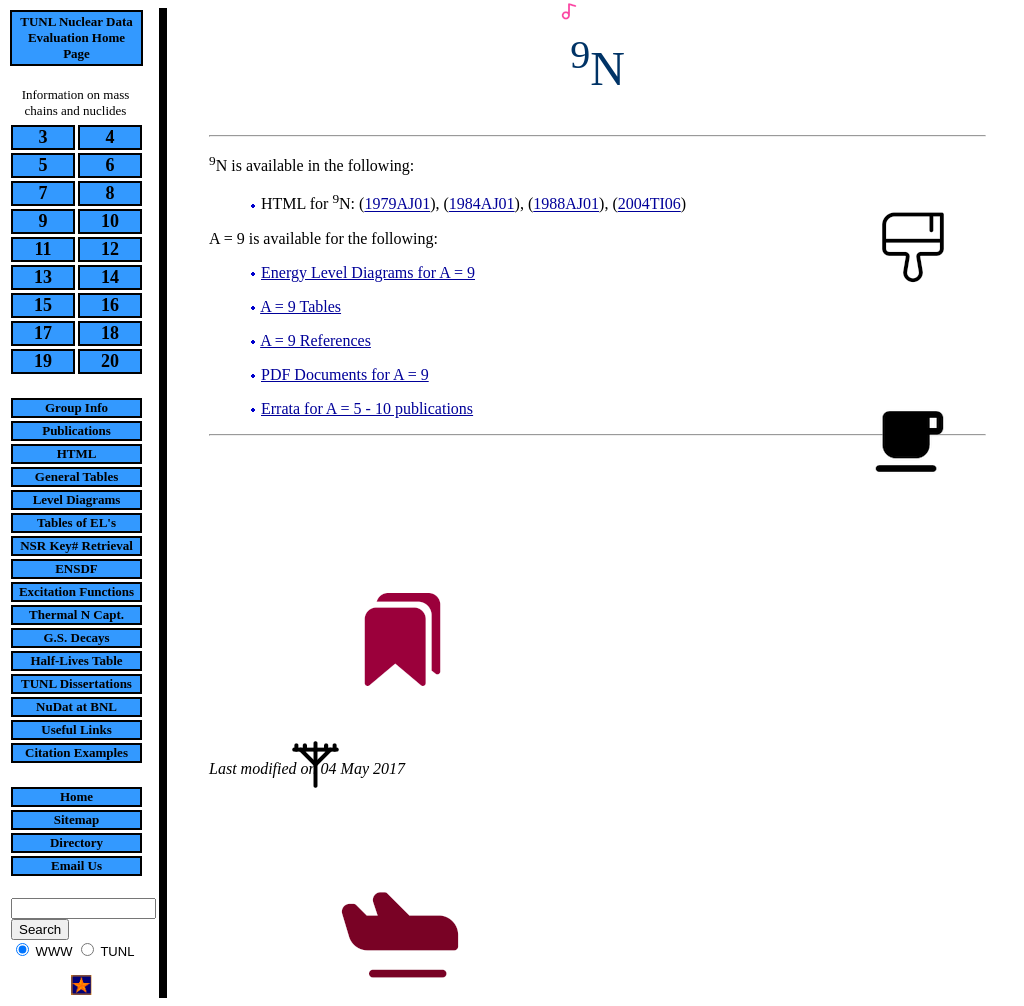  What do you see at coordinates (913, 246) in the screenshot?
I see `access painting or drawing tools` at bounding box center [913, 246].